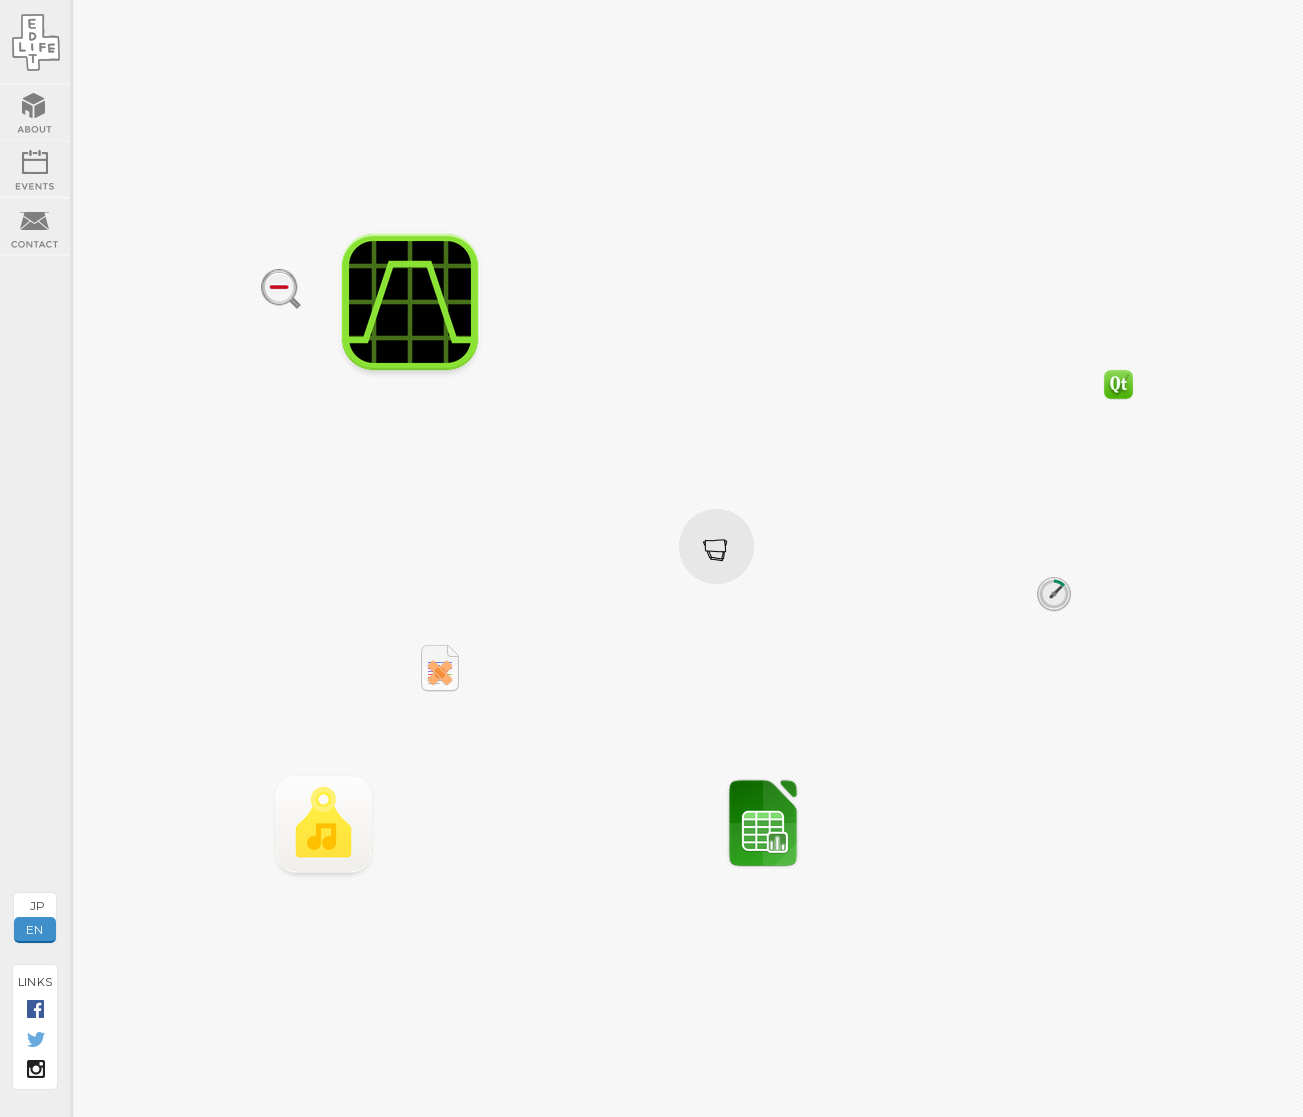  I want to click on open LibreOffice Calc spreadsheet application, so click(763, 823).